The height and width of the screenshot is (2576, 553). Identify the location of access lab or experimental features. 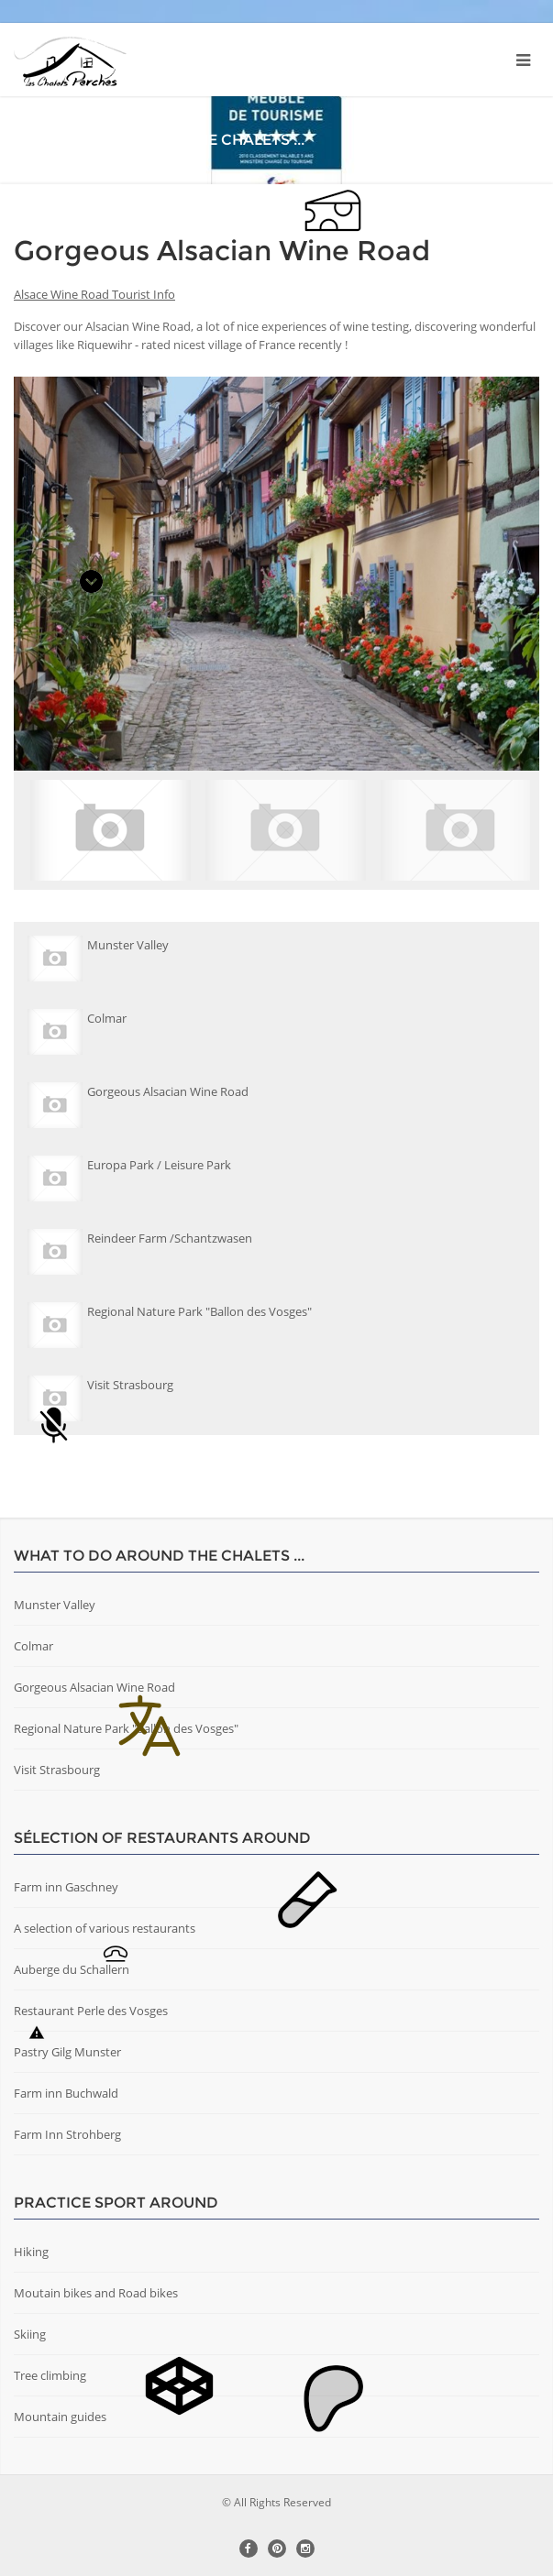
(306, 1900).